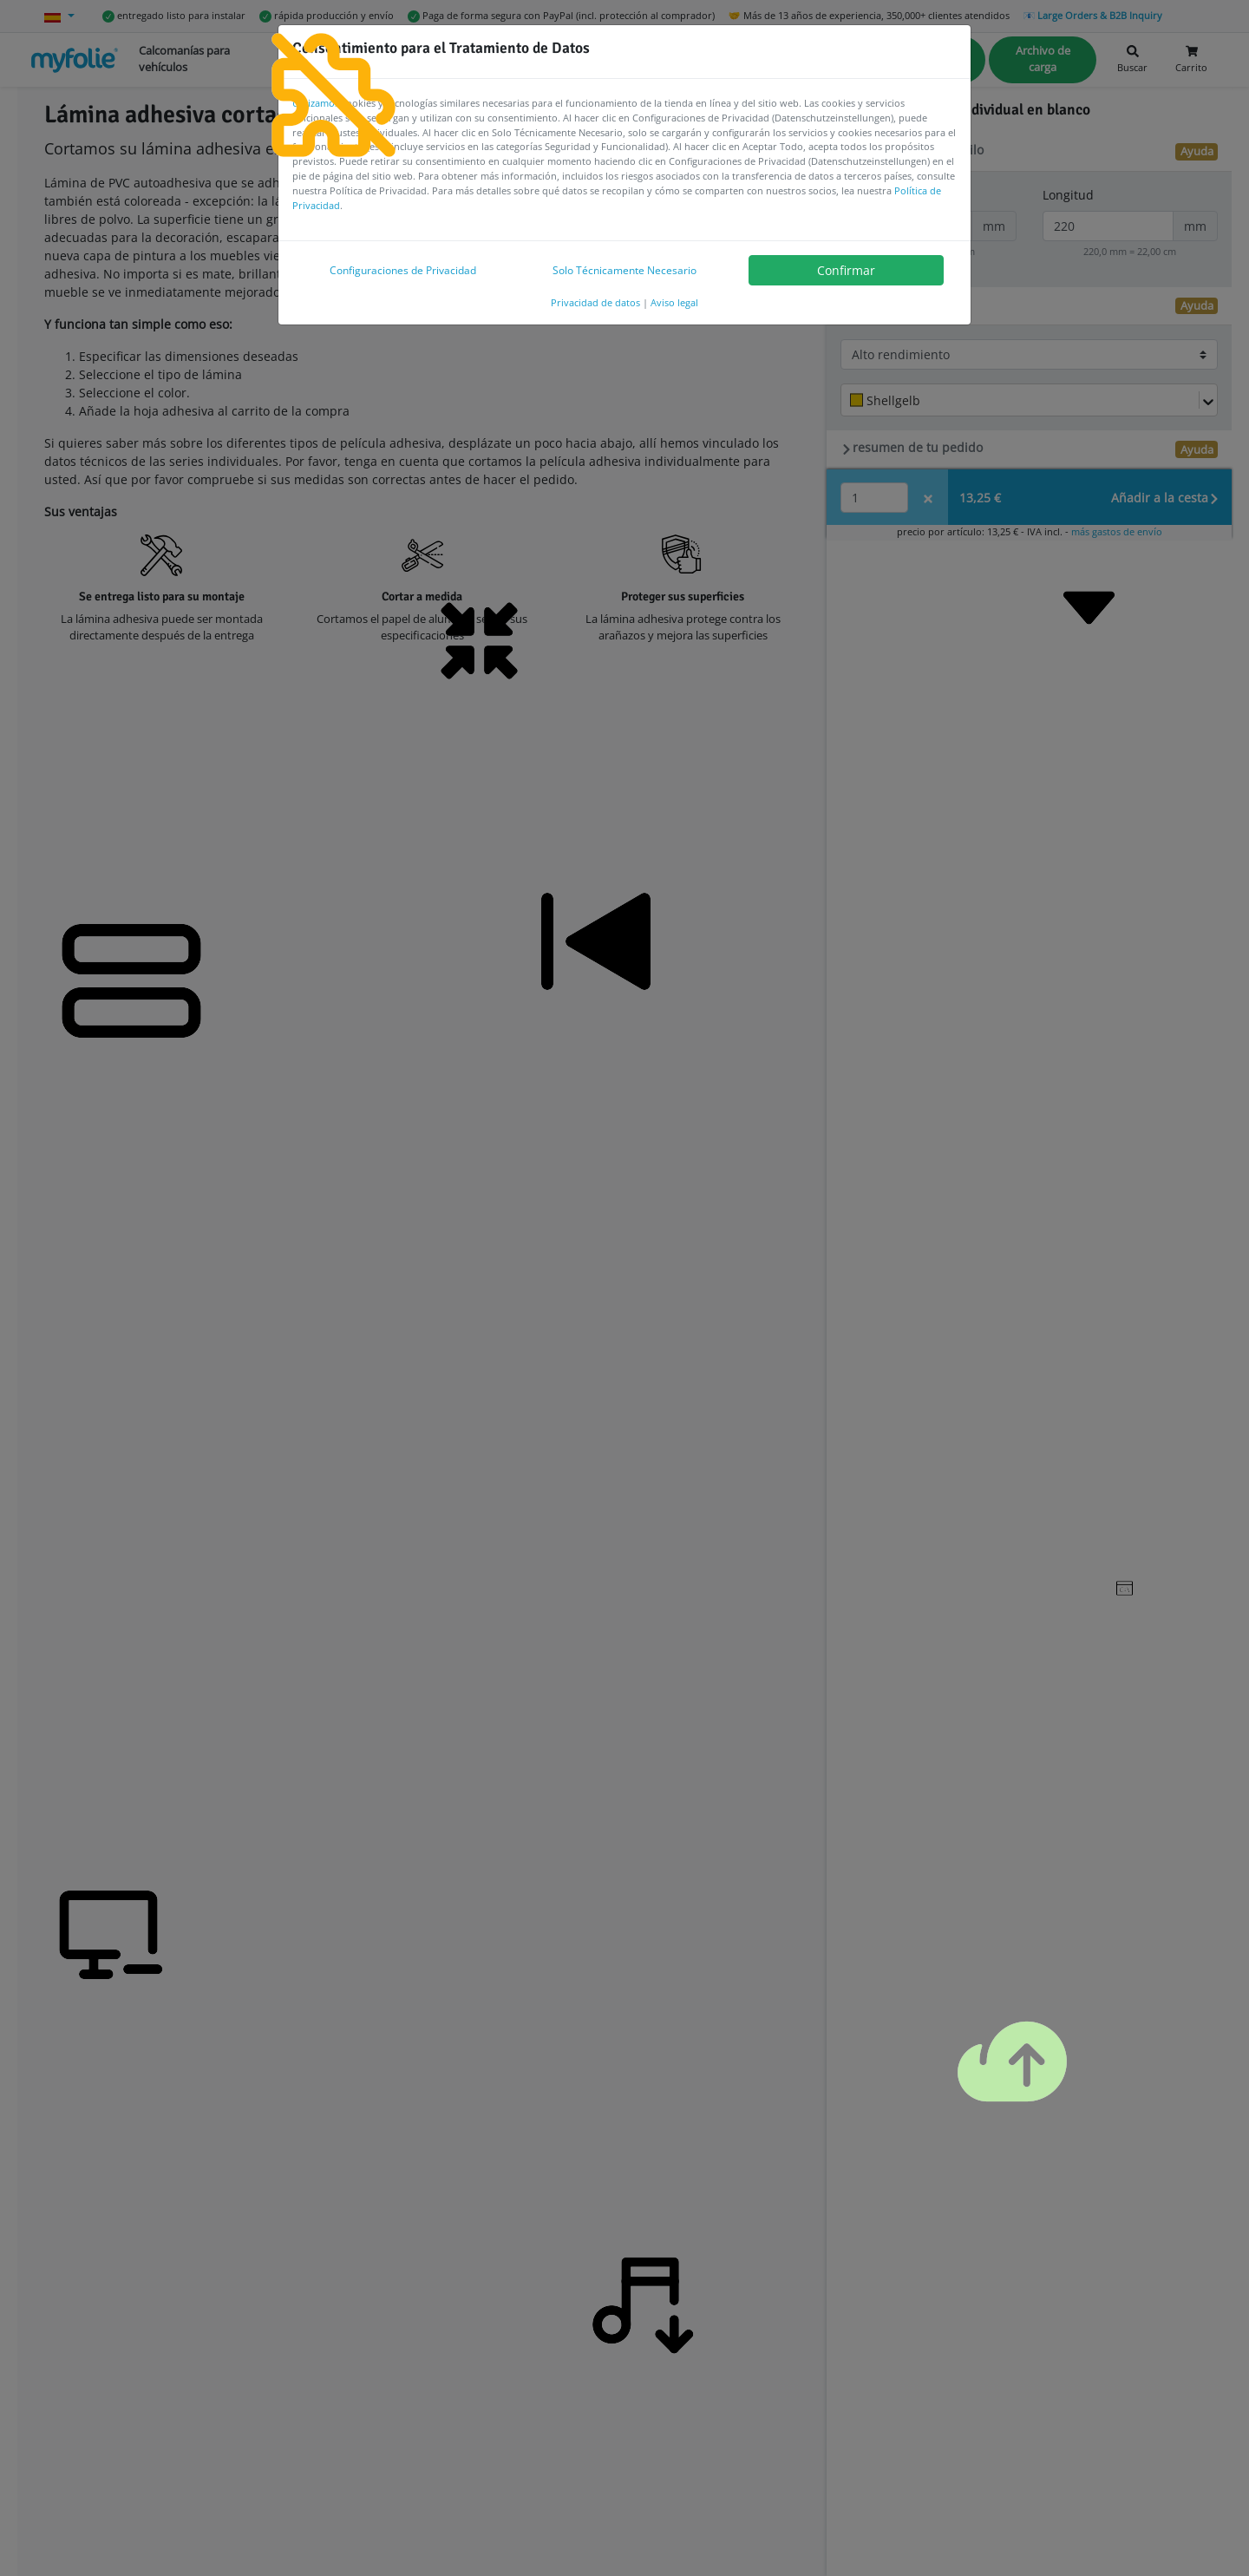 The width and height of the screenshot is (1249, 2576). I want to click on download music or audio file, so click(640, 2300).